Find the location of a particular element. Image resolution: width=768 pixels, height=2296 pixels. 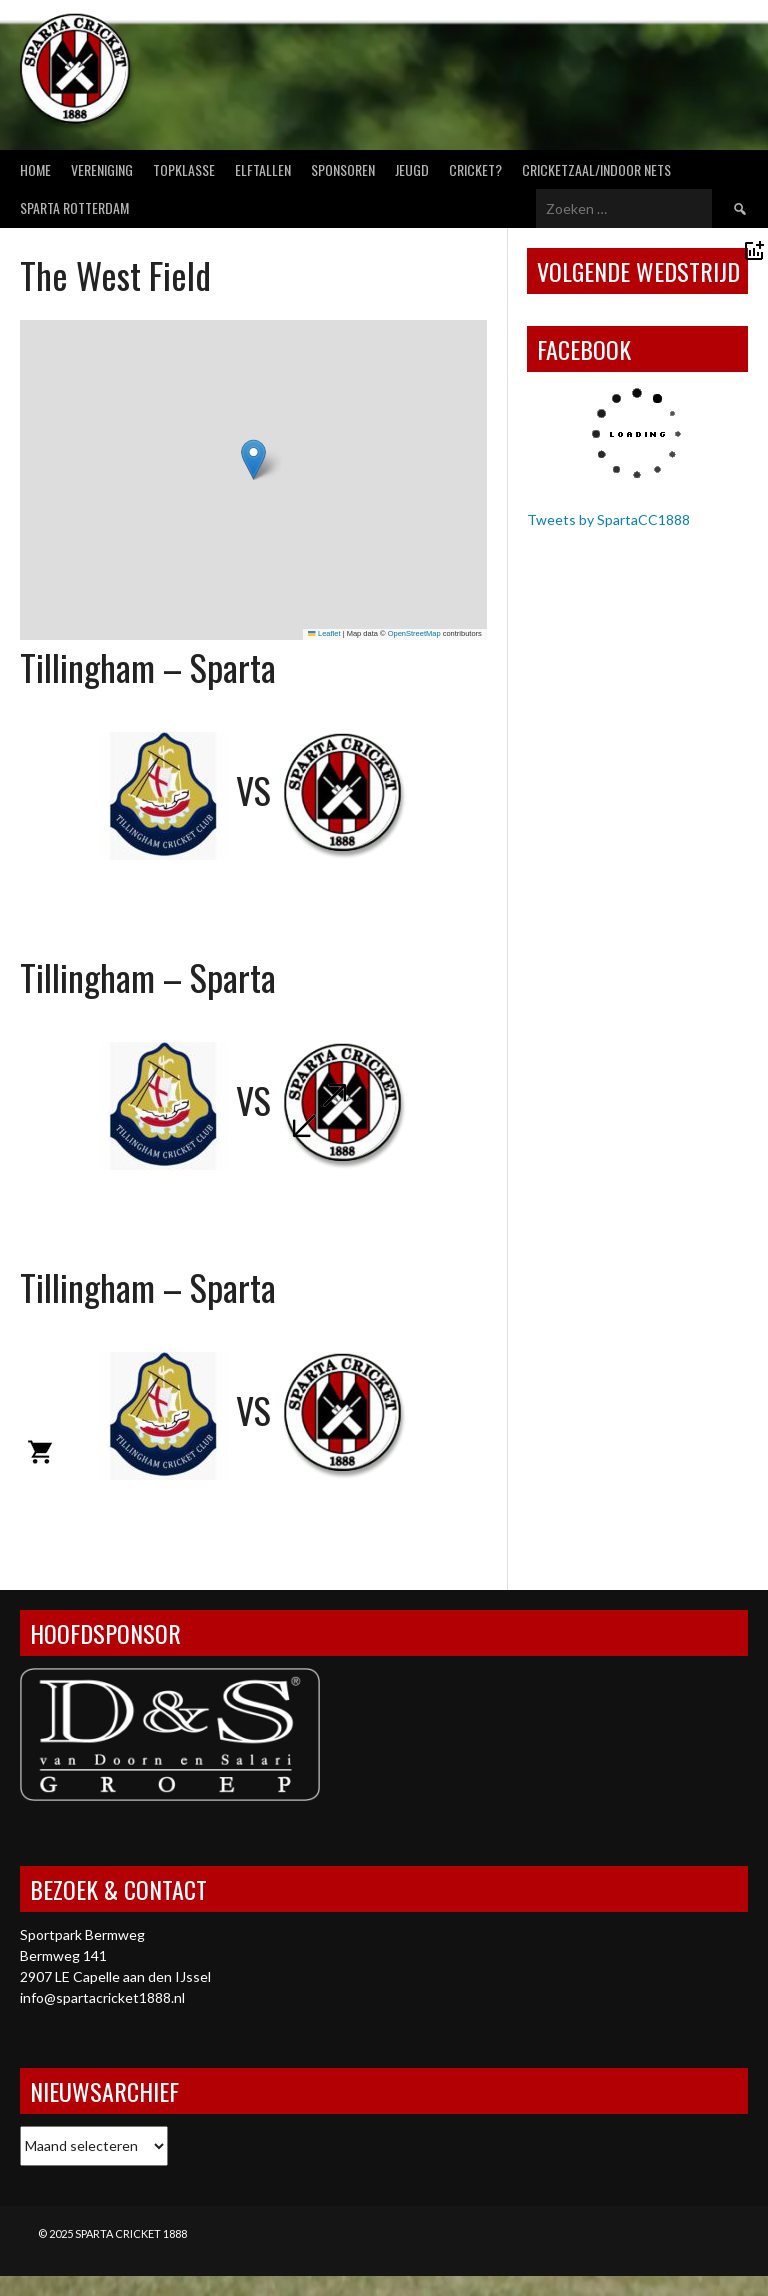

expand to full screen is located at coordinates (319, 1110).